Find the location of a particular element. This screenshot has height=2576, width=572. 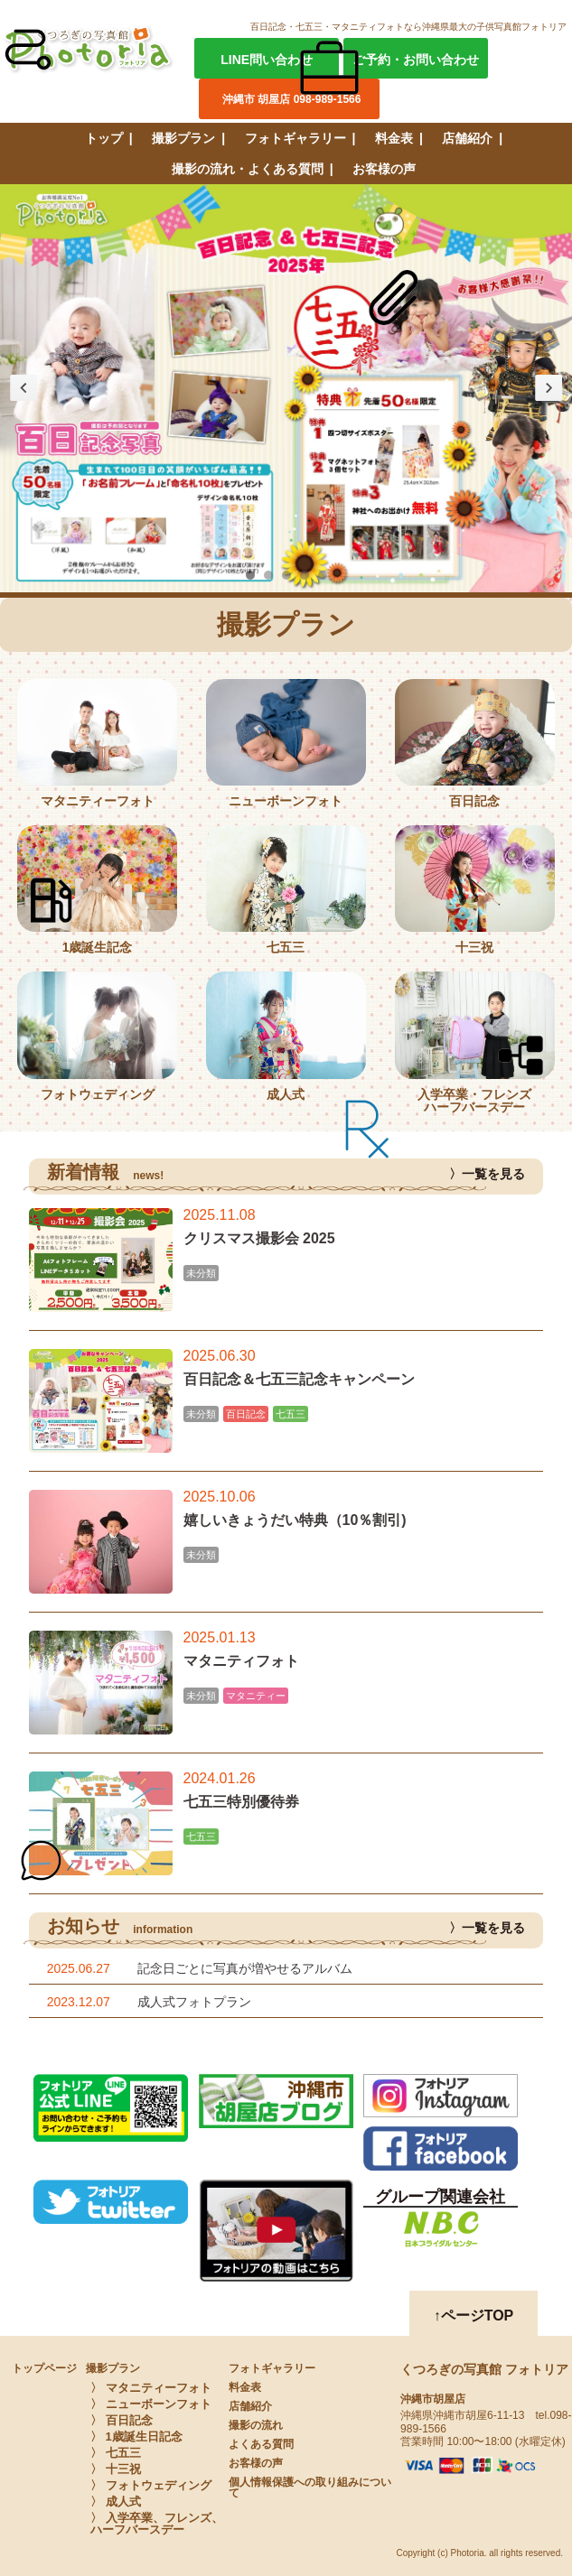

open a chat or messaging feature is located at coordinates (41, 1860).